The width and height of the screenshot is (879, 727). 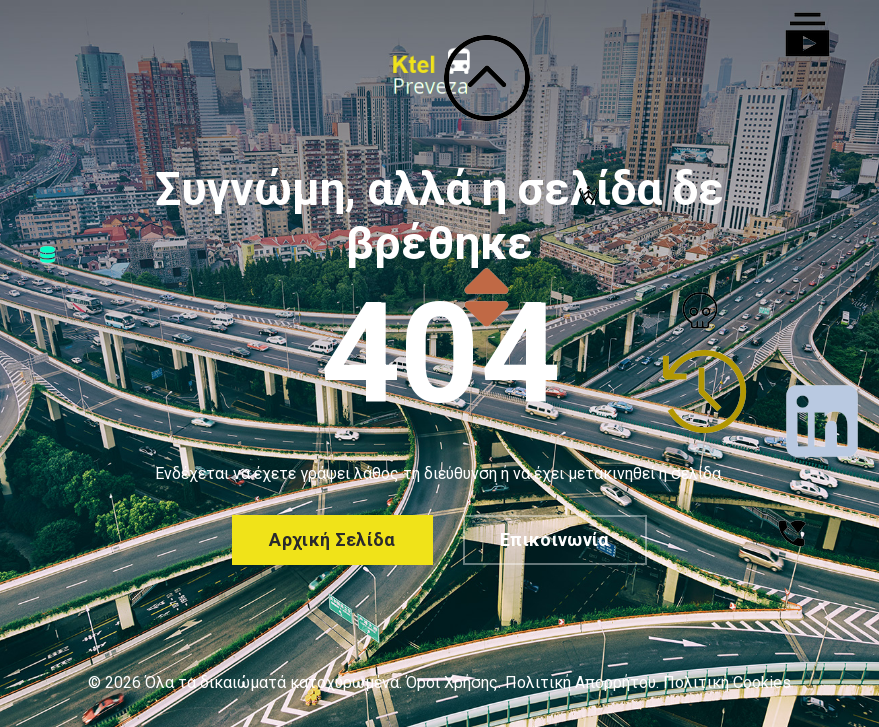 What do you see at coordinates (807, 34) in the screenshot?
I see `view your subscriptions` at bounding box center [807, 34].